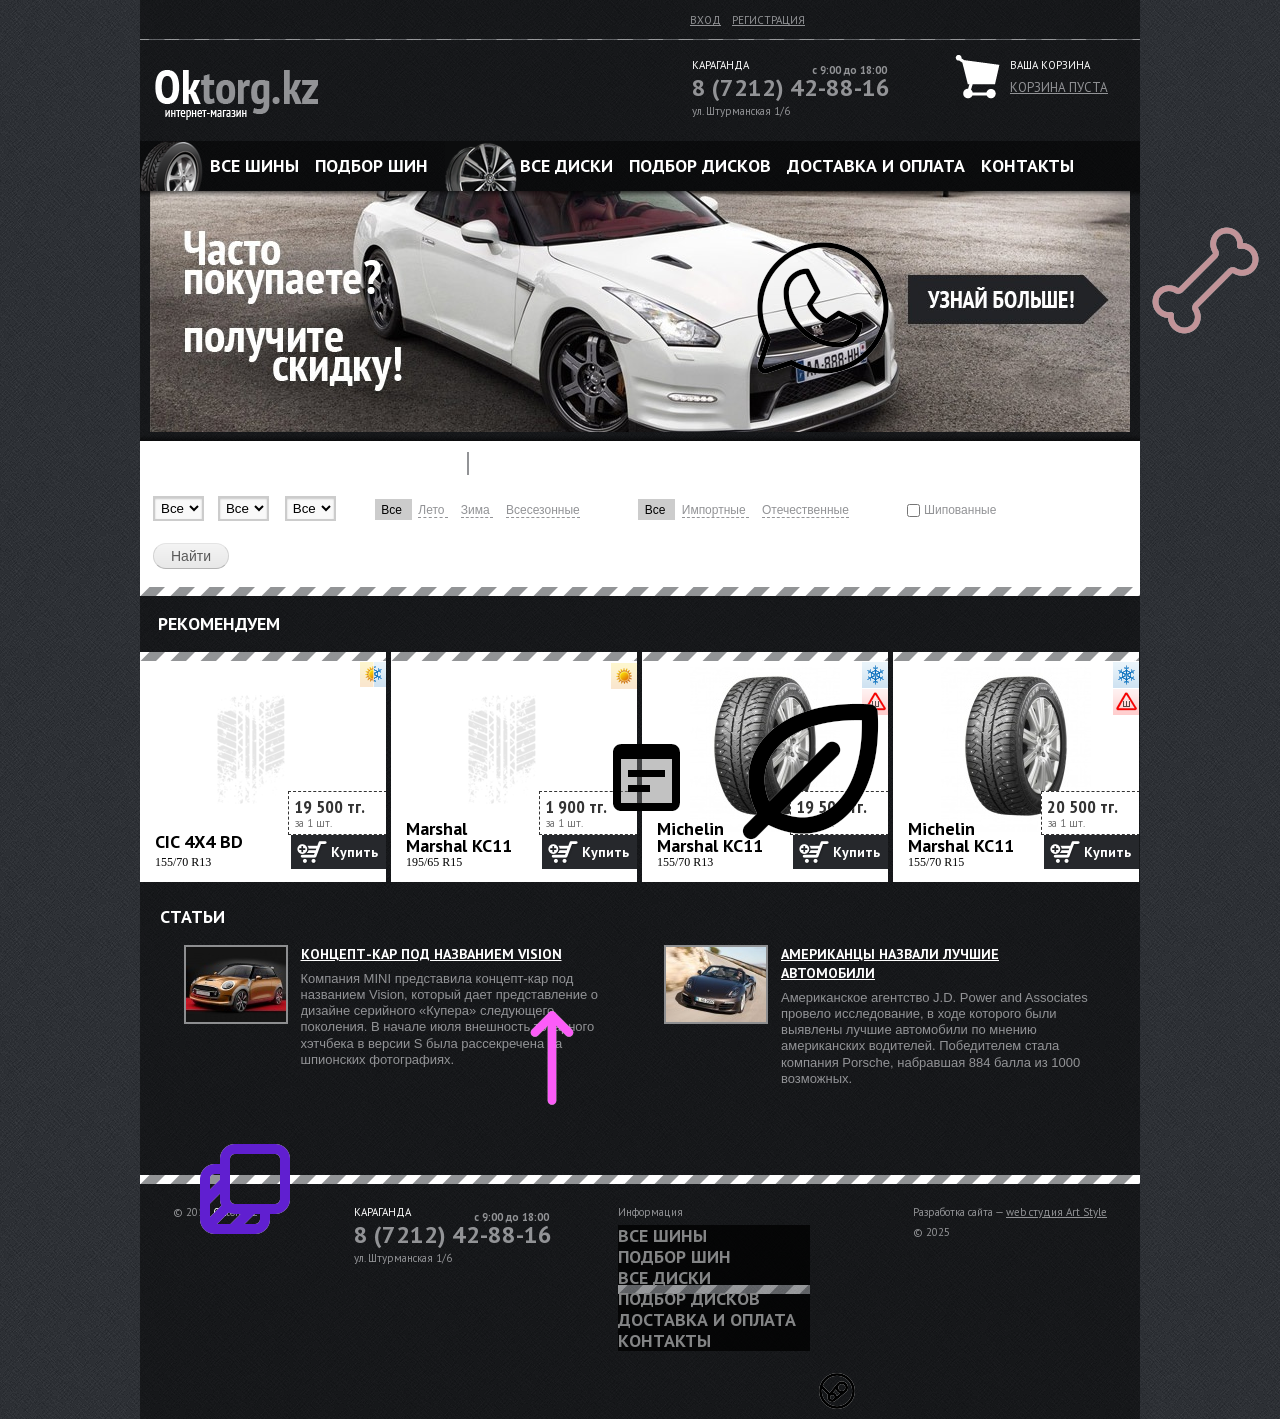  What do you see at coordinates (245, 1189) in the screenshot?
I see `select the bottom layer in a stack` at bounding box center [245, 1189].